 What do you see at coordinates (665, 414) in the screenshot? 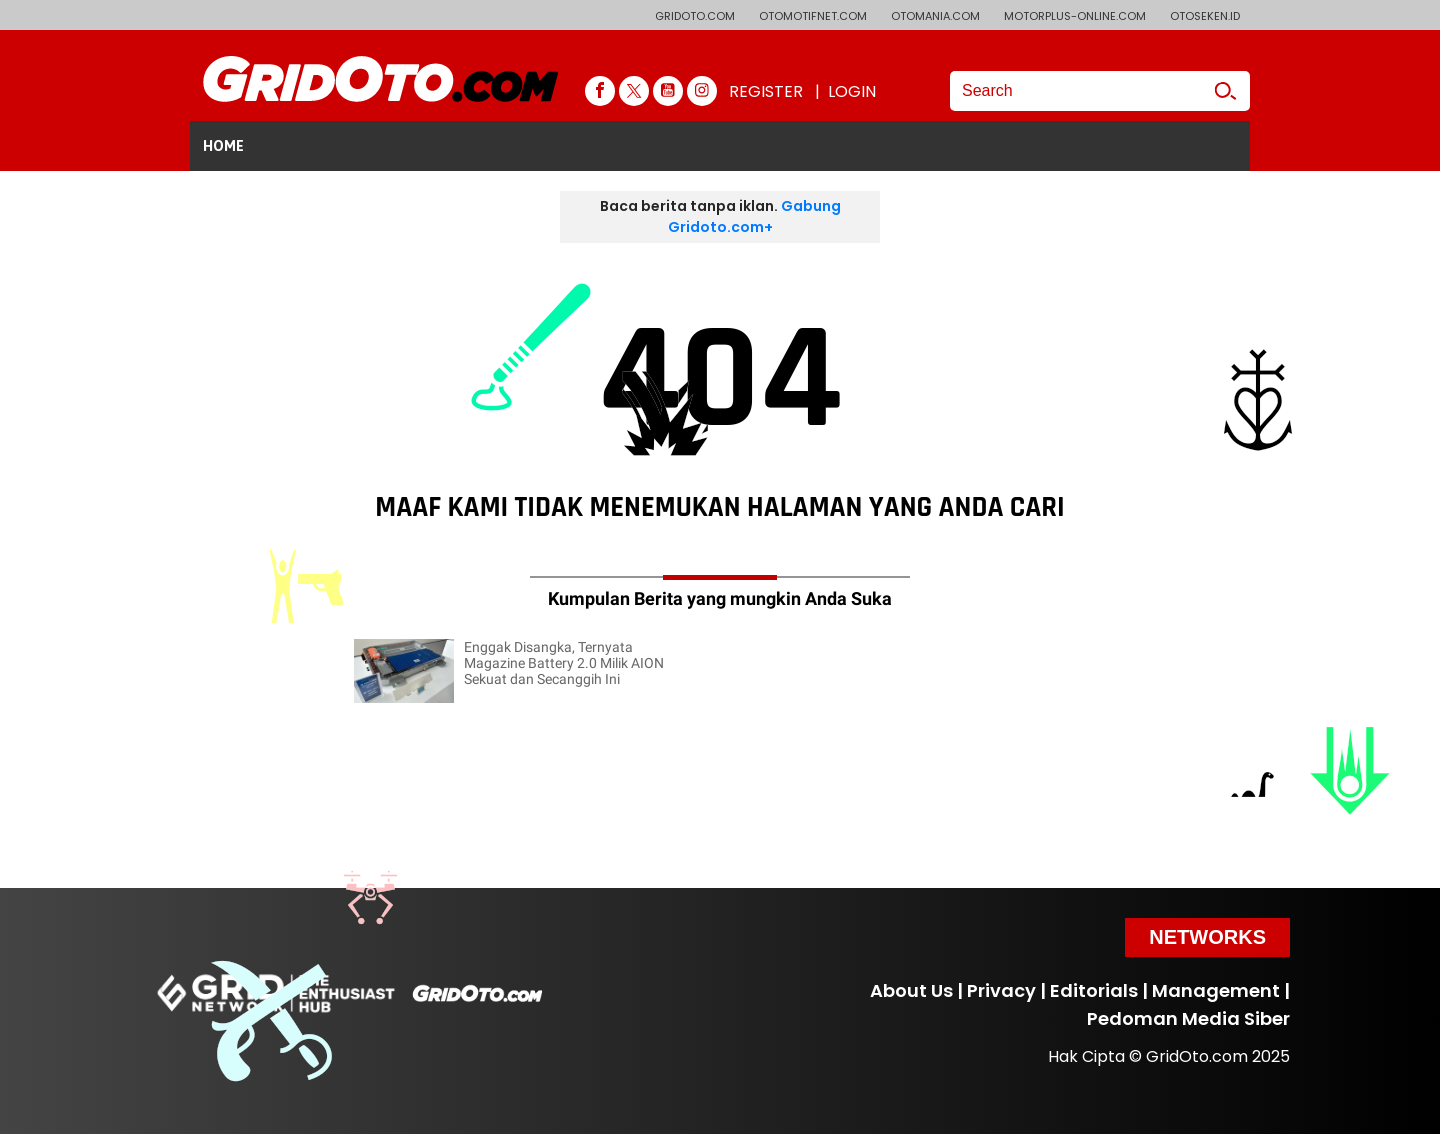
I see `indicates fall damage or impact event` at bounding box center [665, 414].